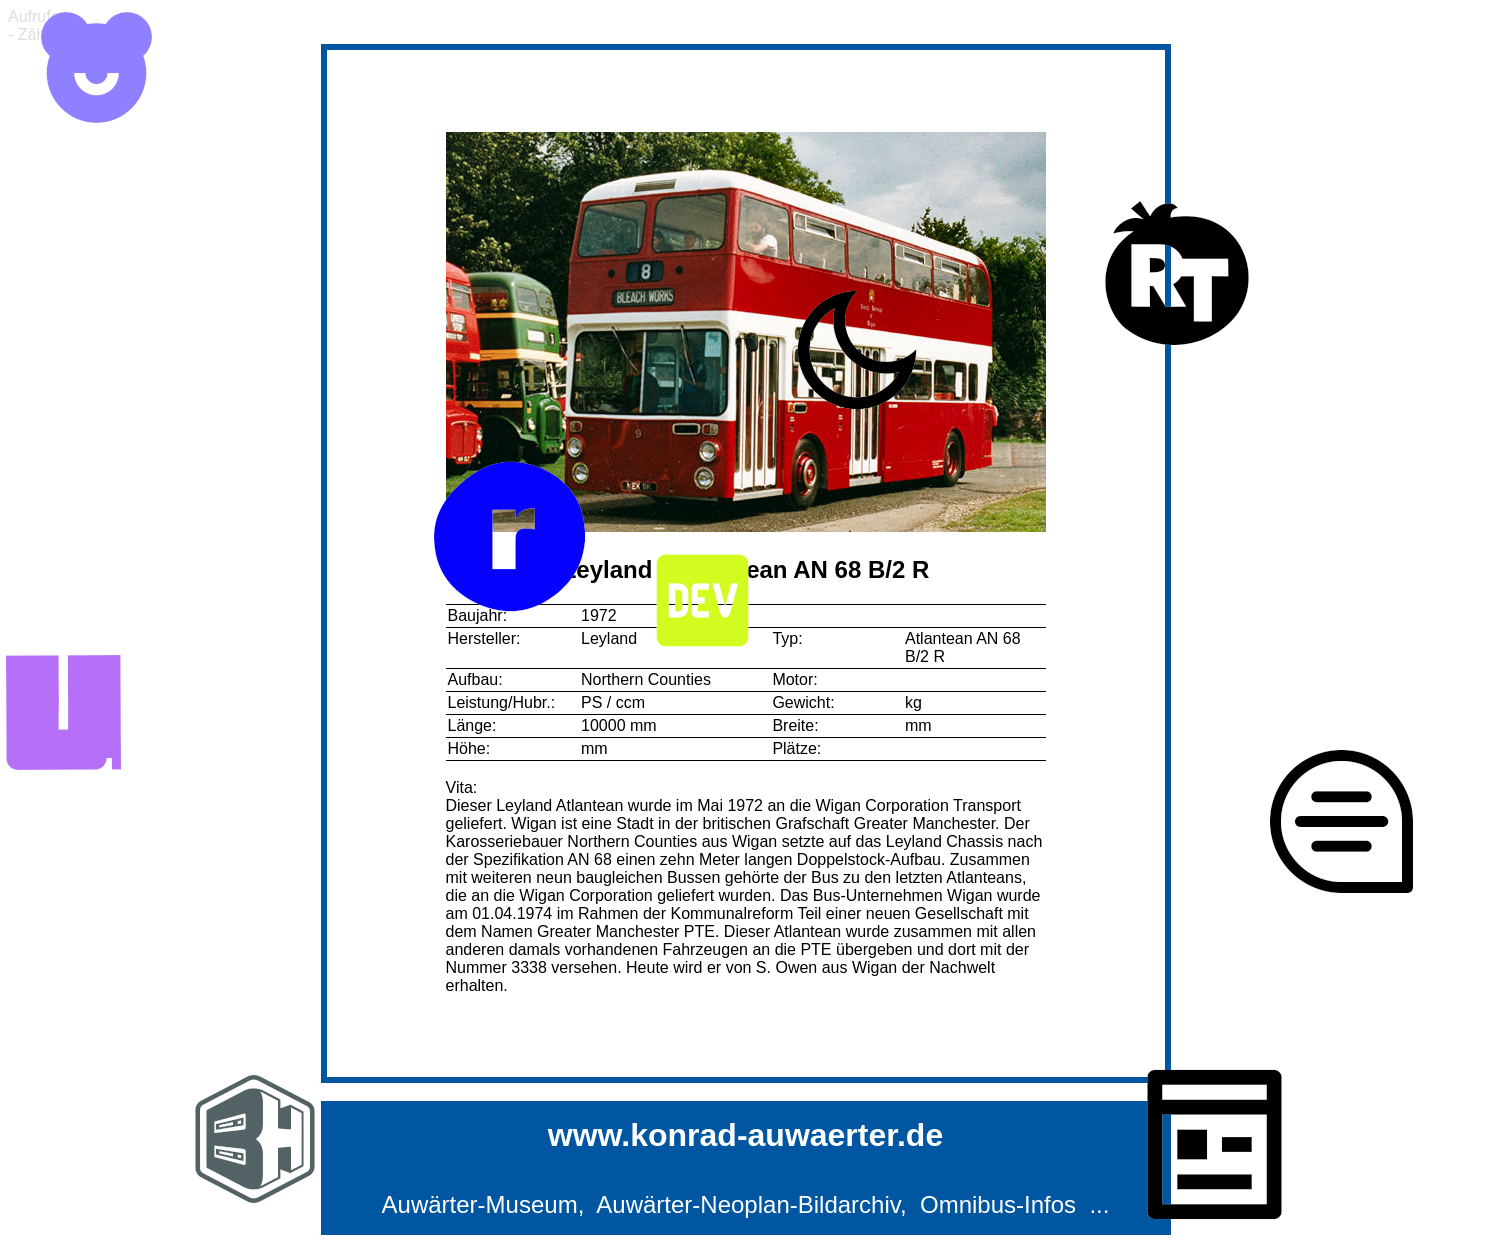  Describe the element at coordinates (255, 1139) in the screenshot. I see `visit bisecthosting website` at that location.